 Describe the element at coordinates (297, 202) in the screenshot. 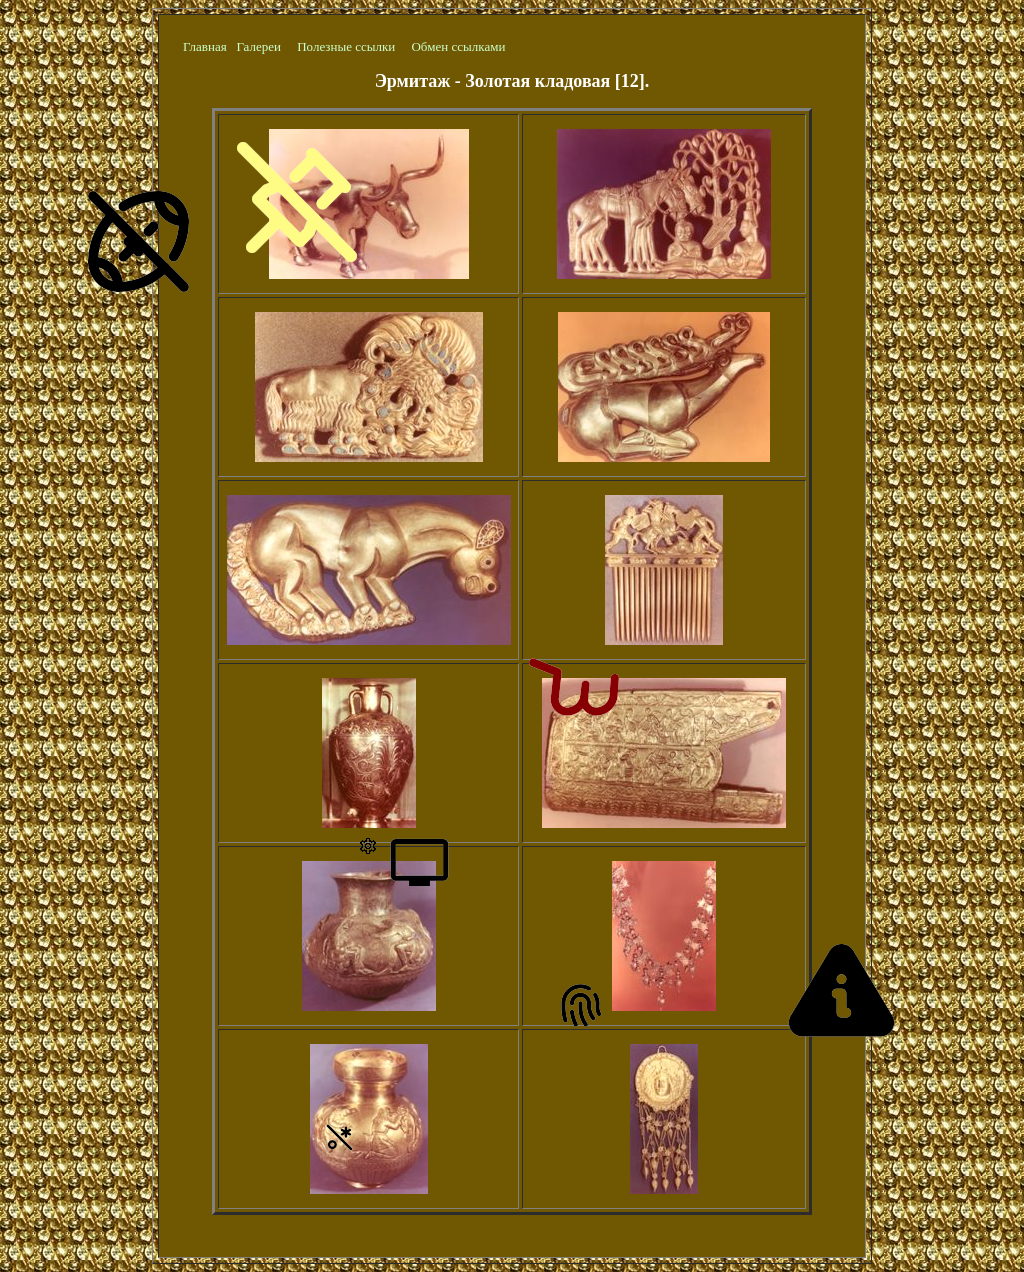

I see `unpin this item` at that location.